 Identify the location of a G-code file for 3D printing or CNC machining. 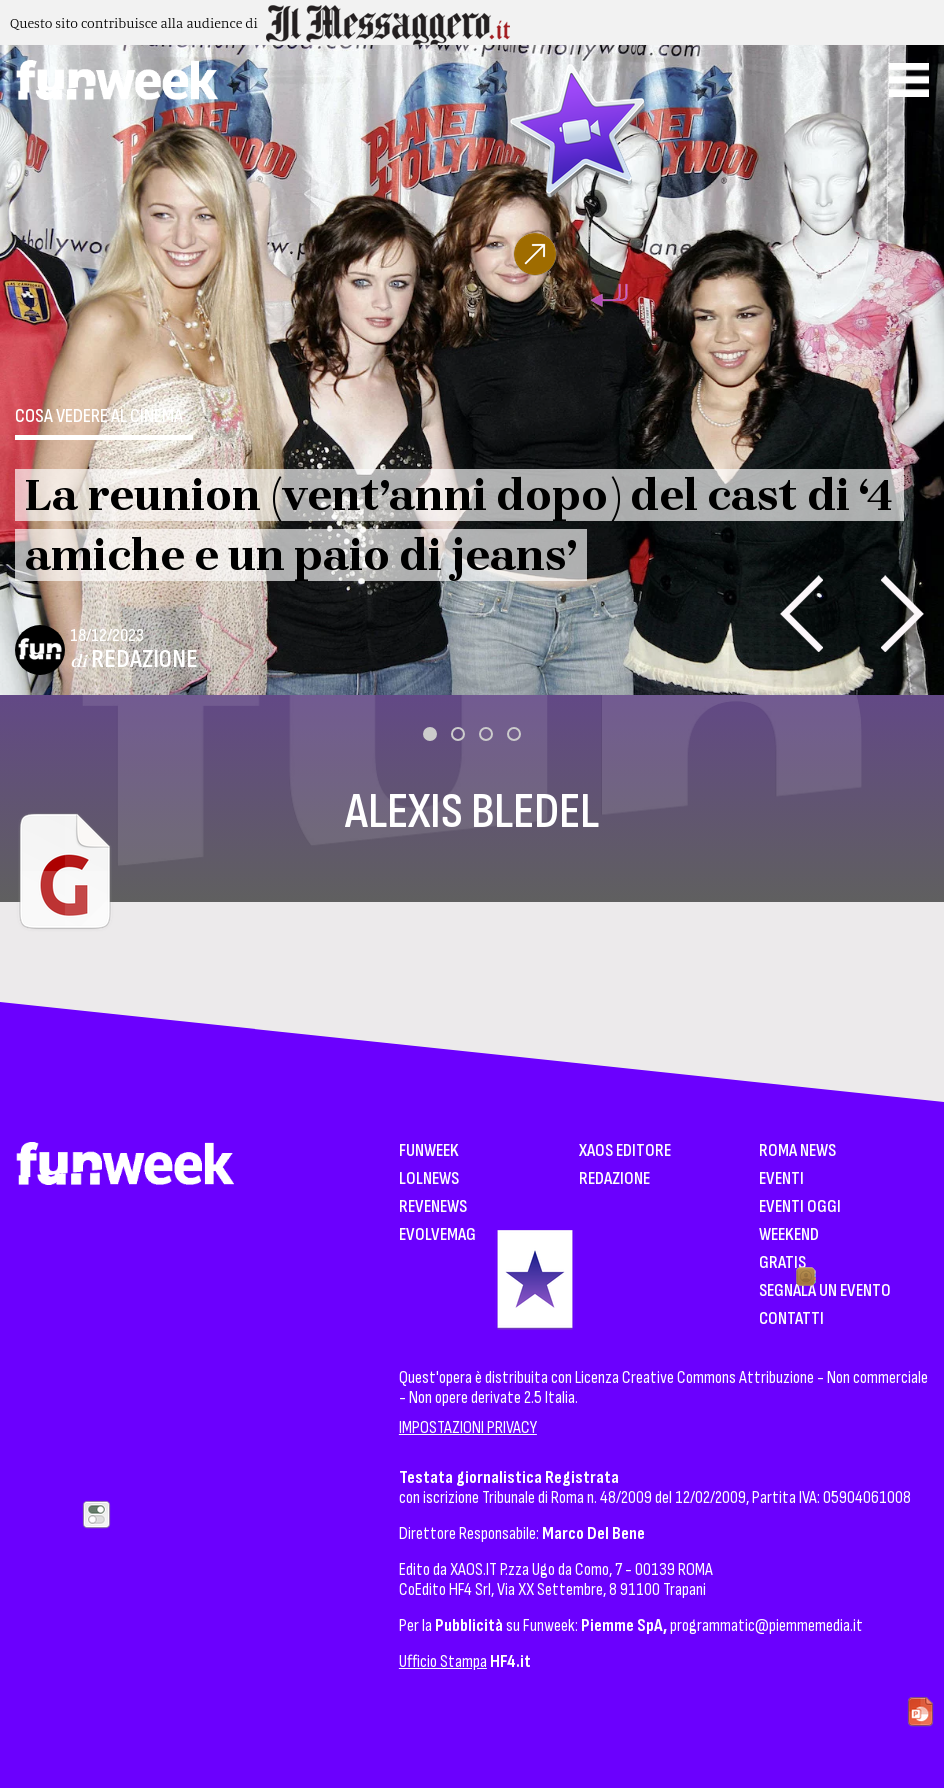
(65, 871).